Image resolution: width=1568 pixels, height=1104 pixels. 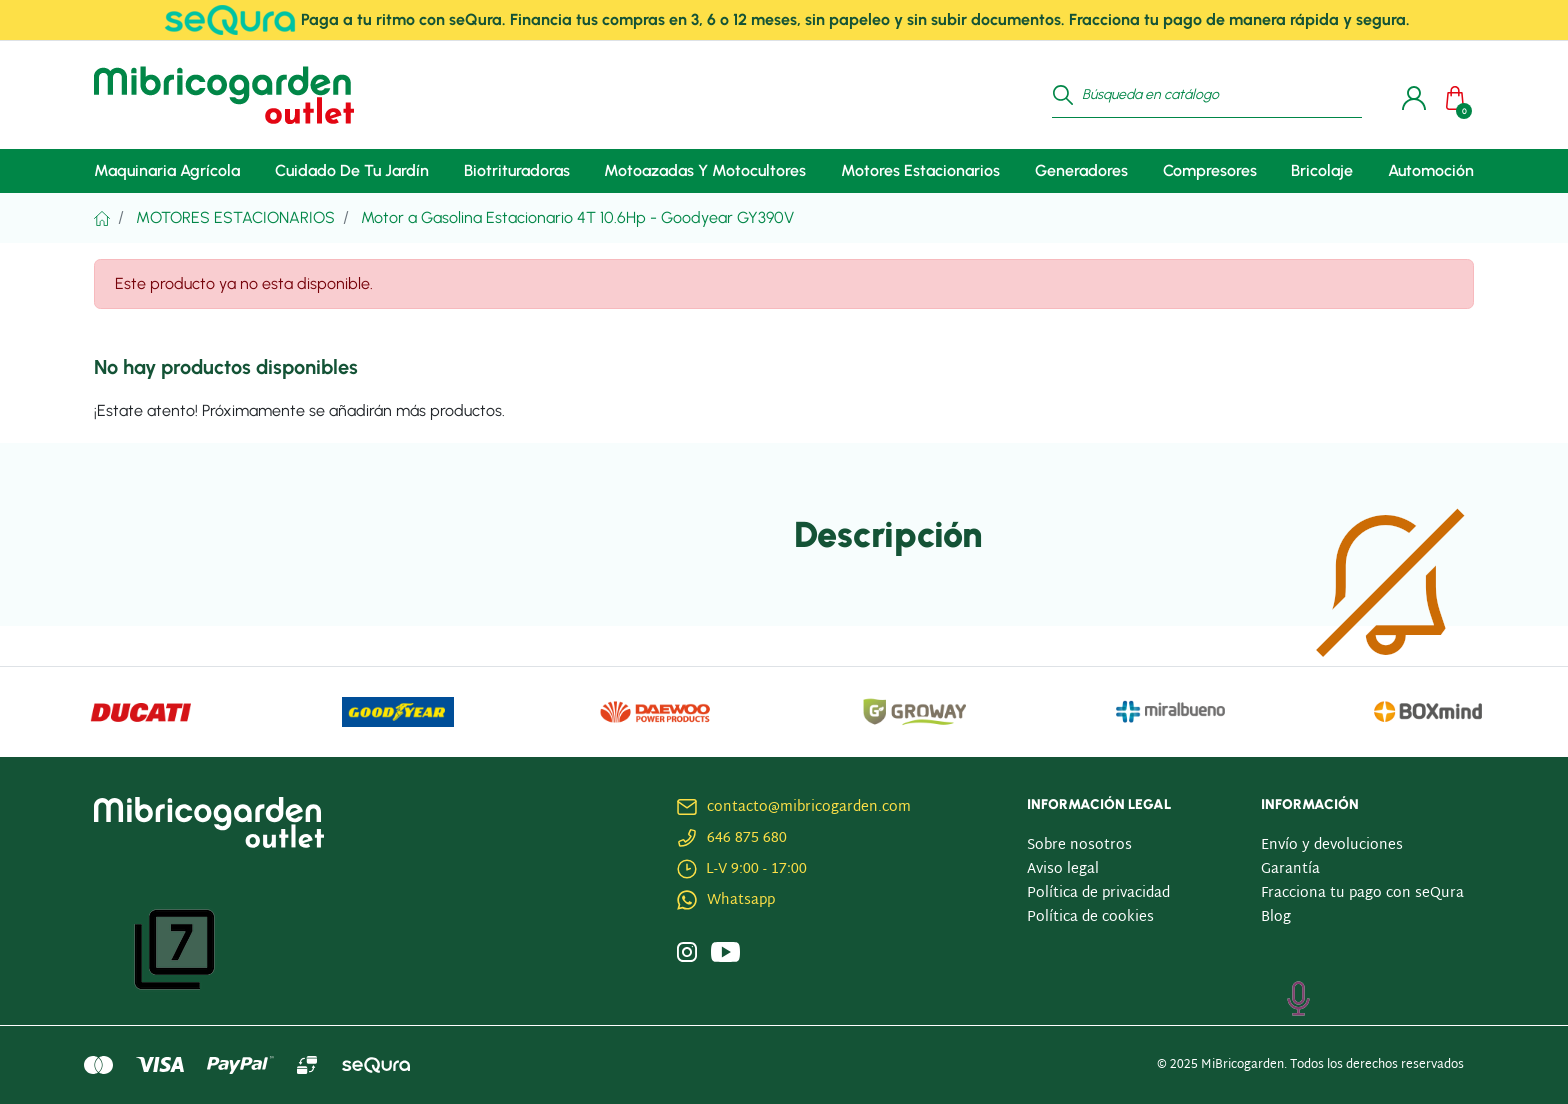 What do you see at coordinates (1298, 998) in the screenshot?
I see `activate voice input or recording` at bounding box center [1298, 998].